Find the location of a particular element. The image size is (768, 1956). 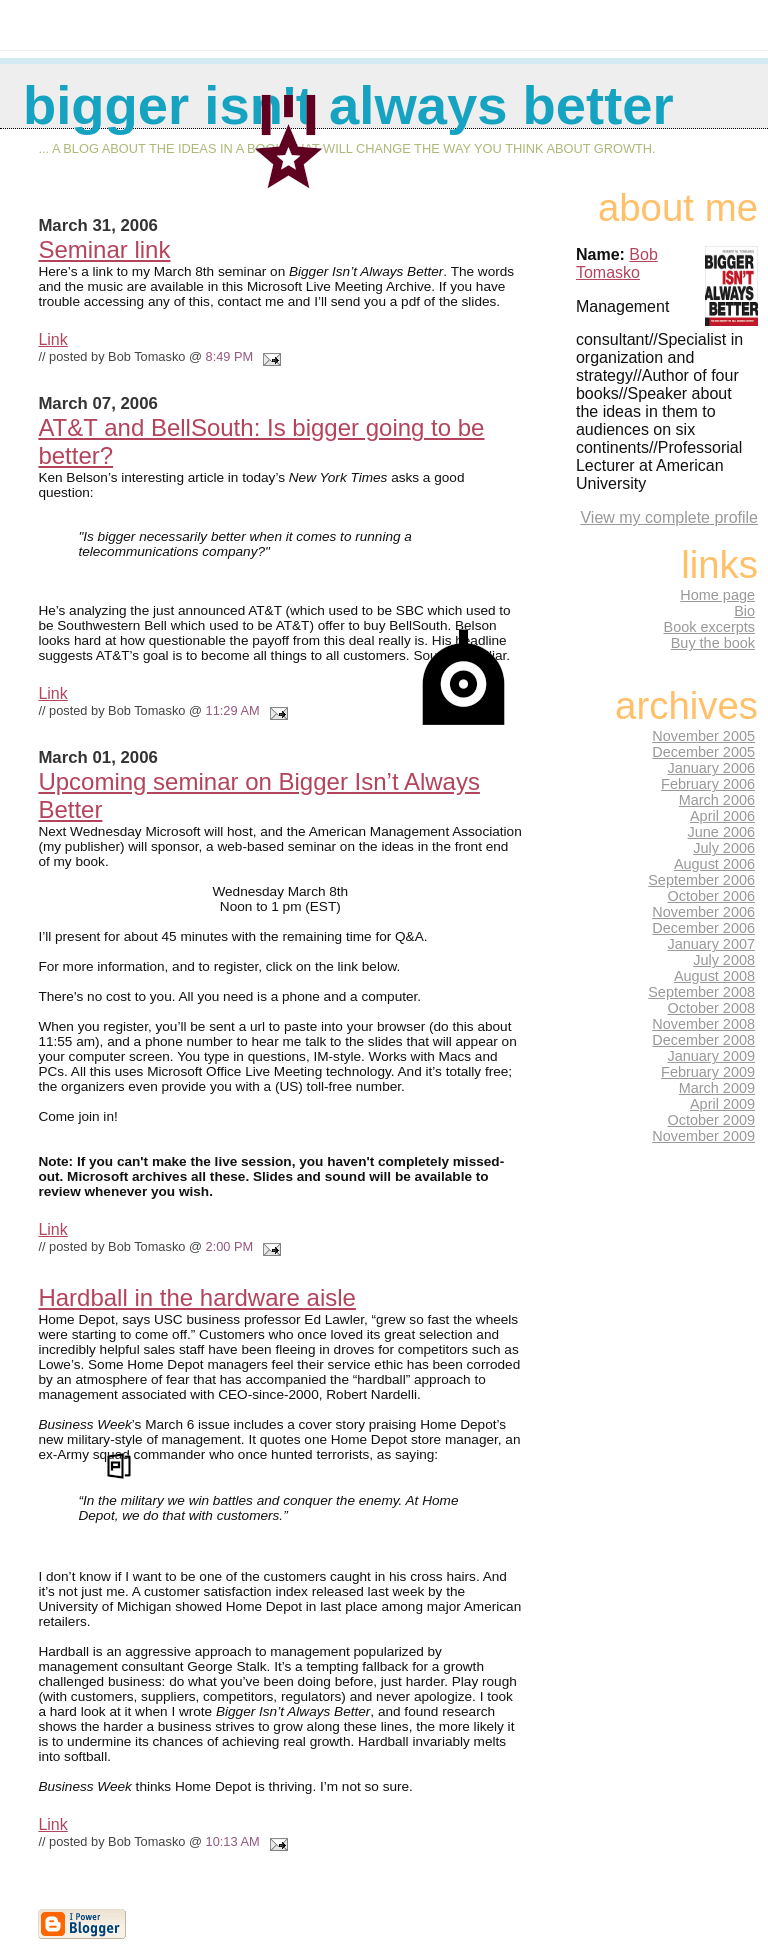

view achievements or awards is located at coordinates (288, 139).